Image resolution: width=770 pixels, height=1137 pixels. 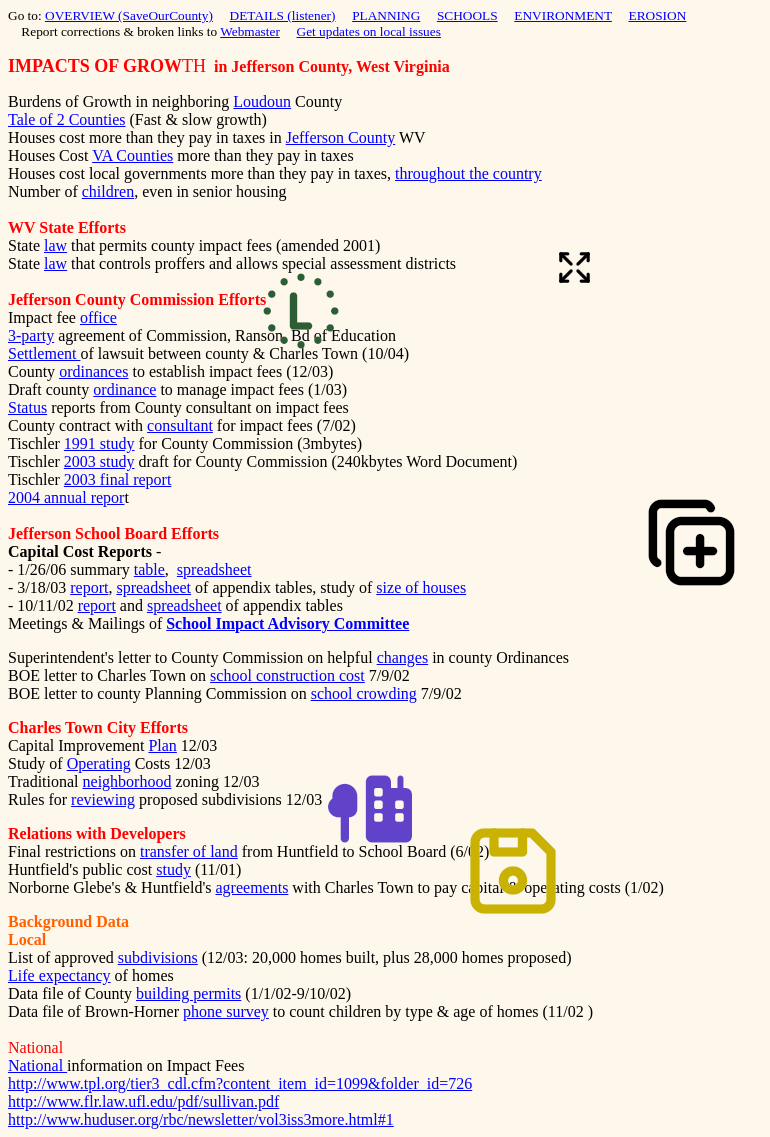 What do you see at coordinates (691, 542) in the screenshot?
I see `duplicate and add new item` at bounding box center [691, 542].